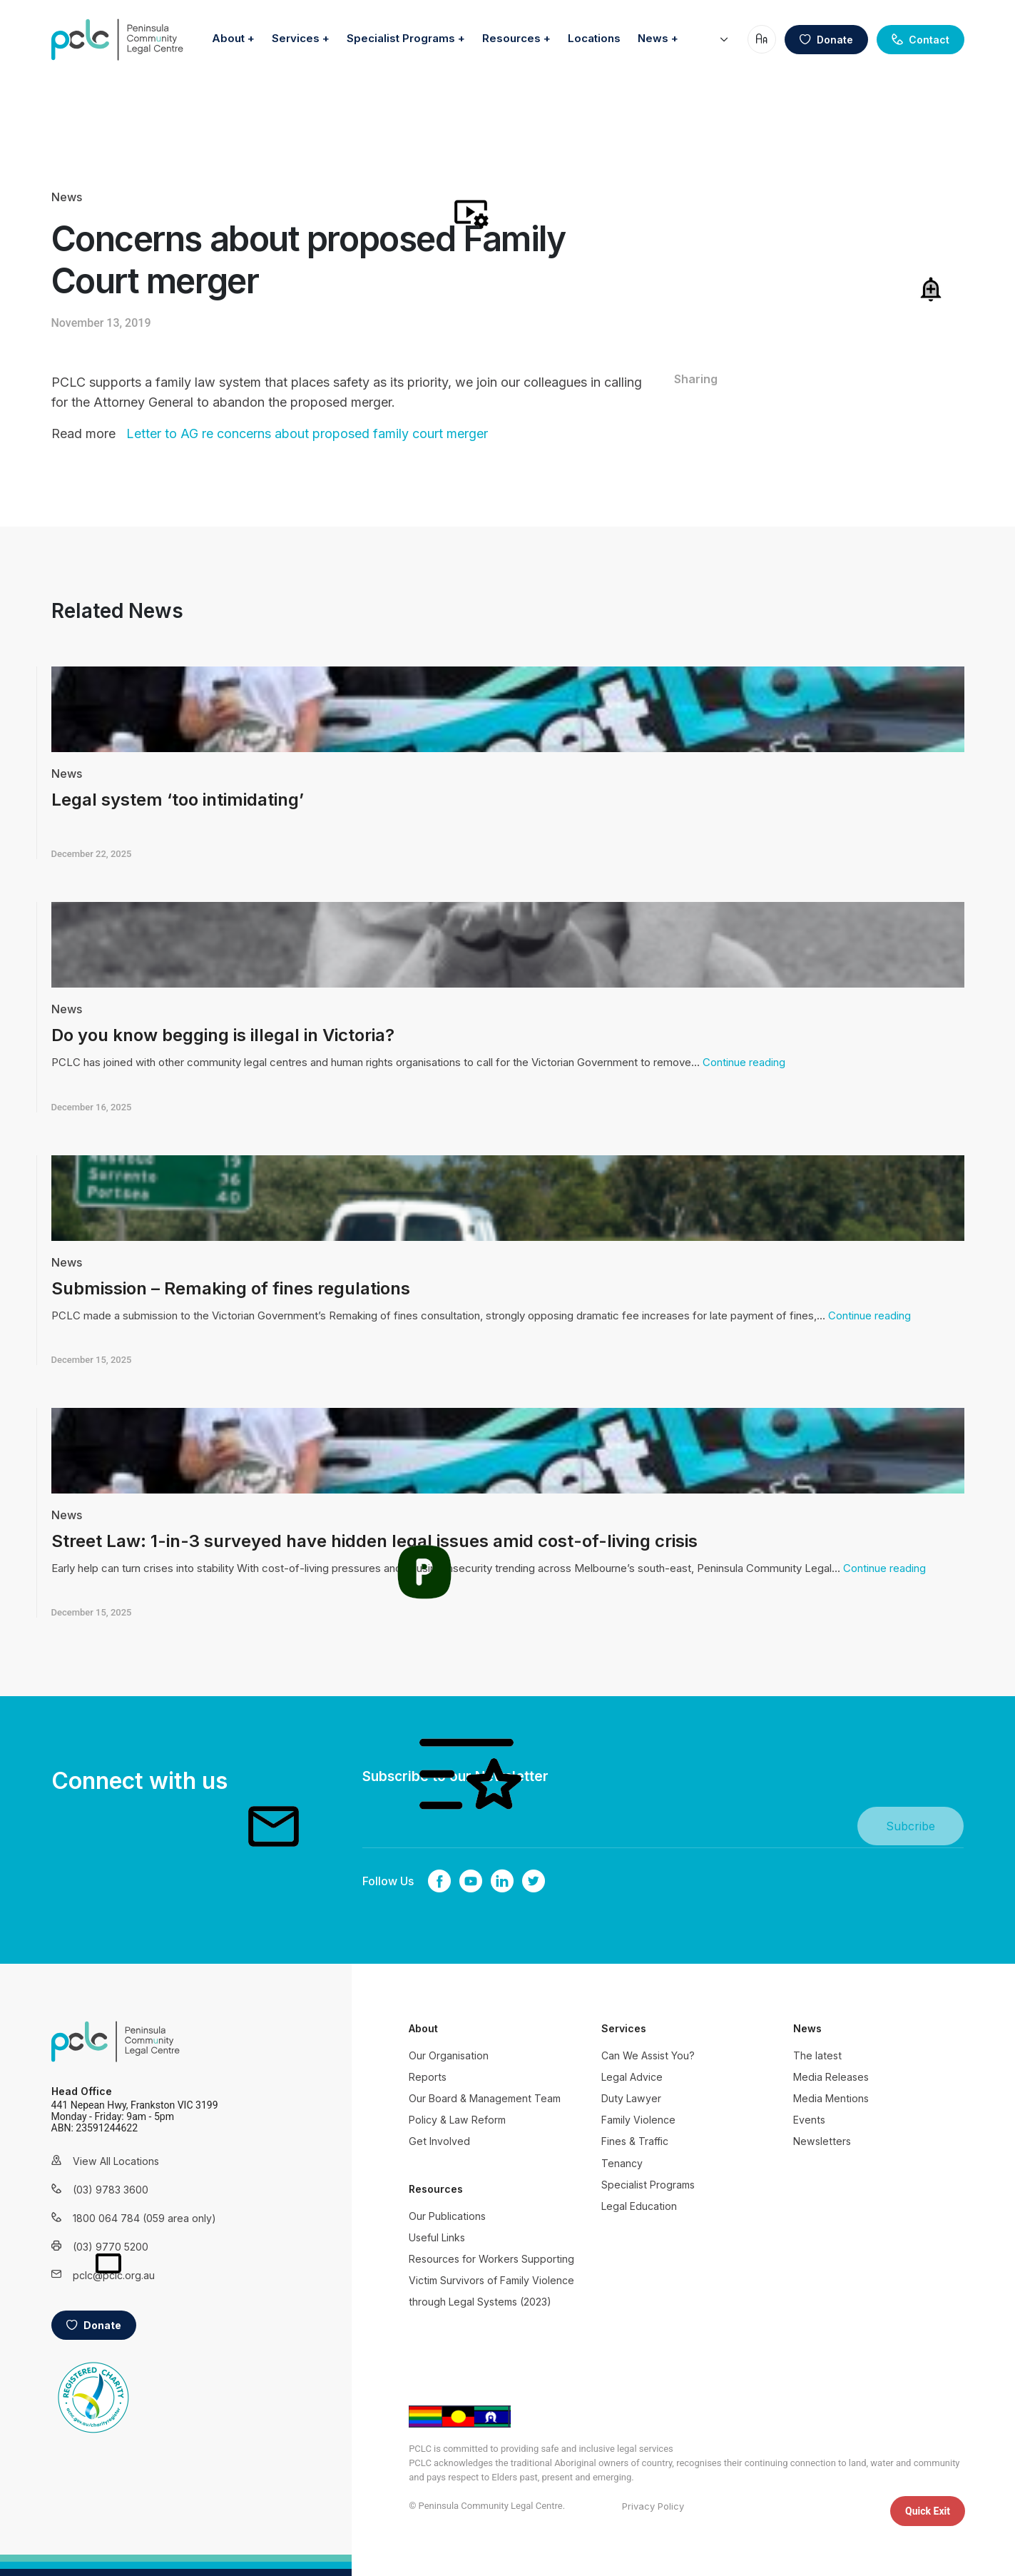 This screenshot has height=2576, width=1015. Describe the element at coordinates (424, 1572) in the screenshot. I see `indicates parking availability or location` at that location.